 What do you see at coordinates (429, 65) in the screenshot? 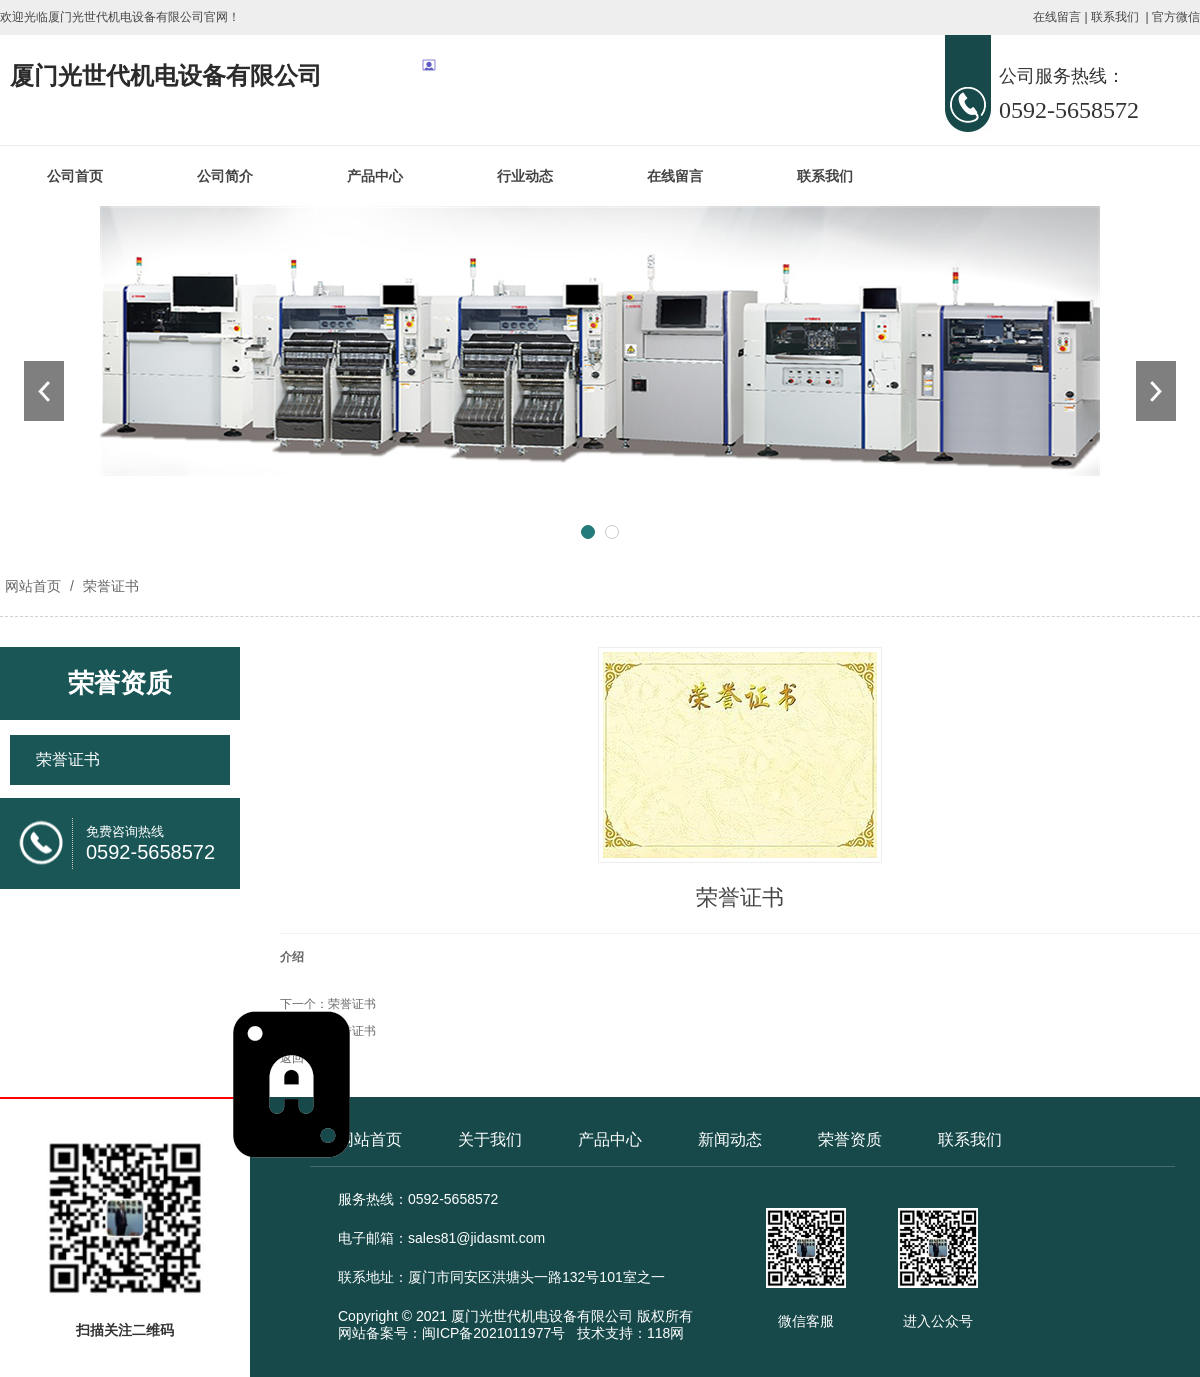
I see `view user profile` at bounding box center [429, 65].